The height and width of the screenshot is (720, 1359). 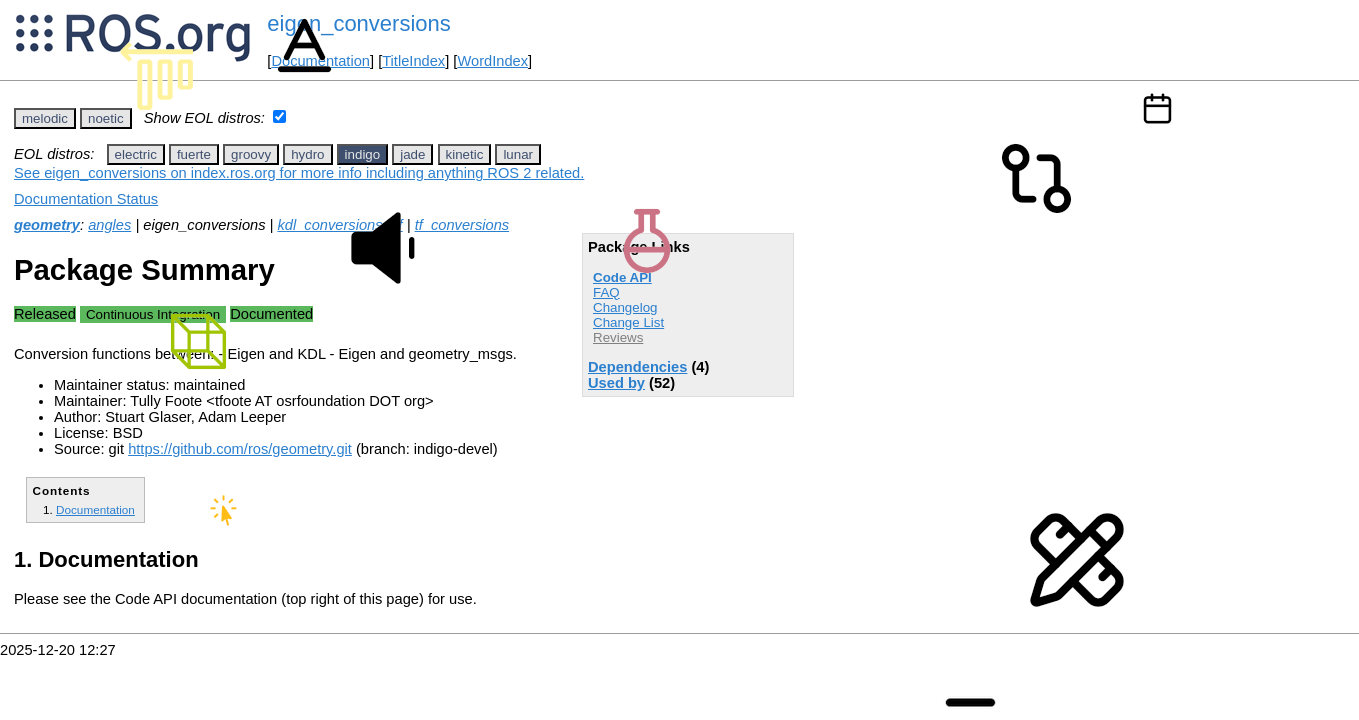 I want to click on view graph data from right to left, so click(x=157, y=74).